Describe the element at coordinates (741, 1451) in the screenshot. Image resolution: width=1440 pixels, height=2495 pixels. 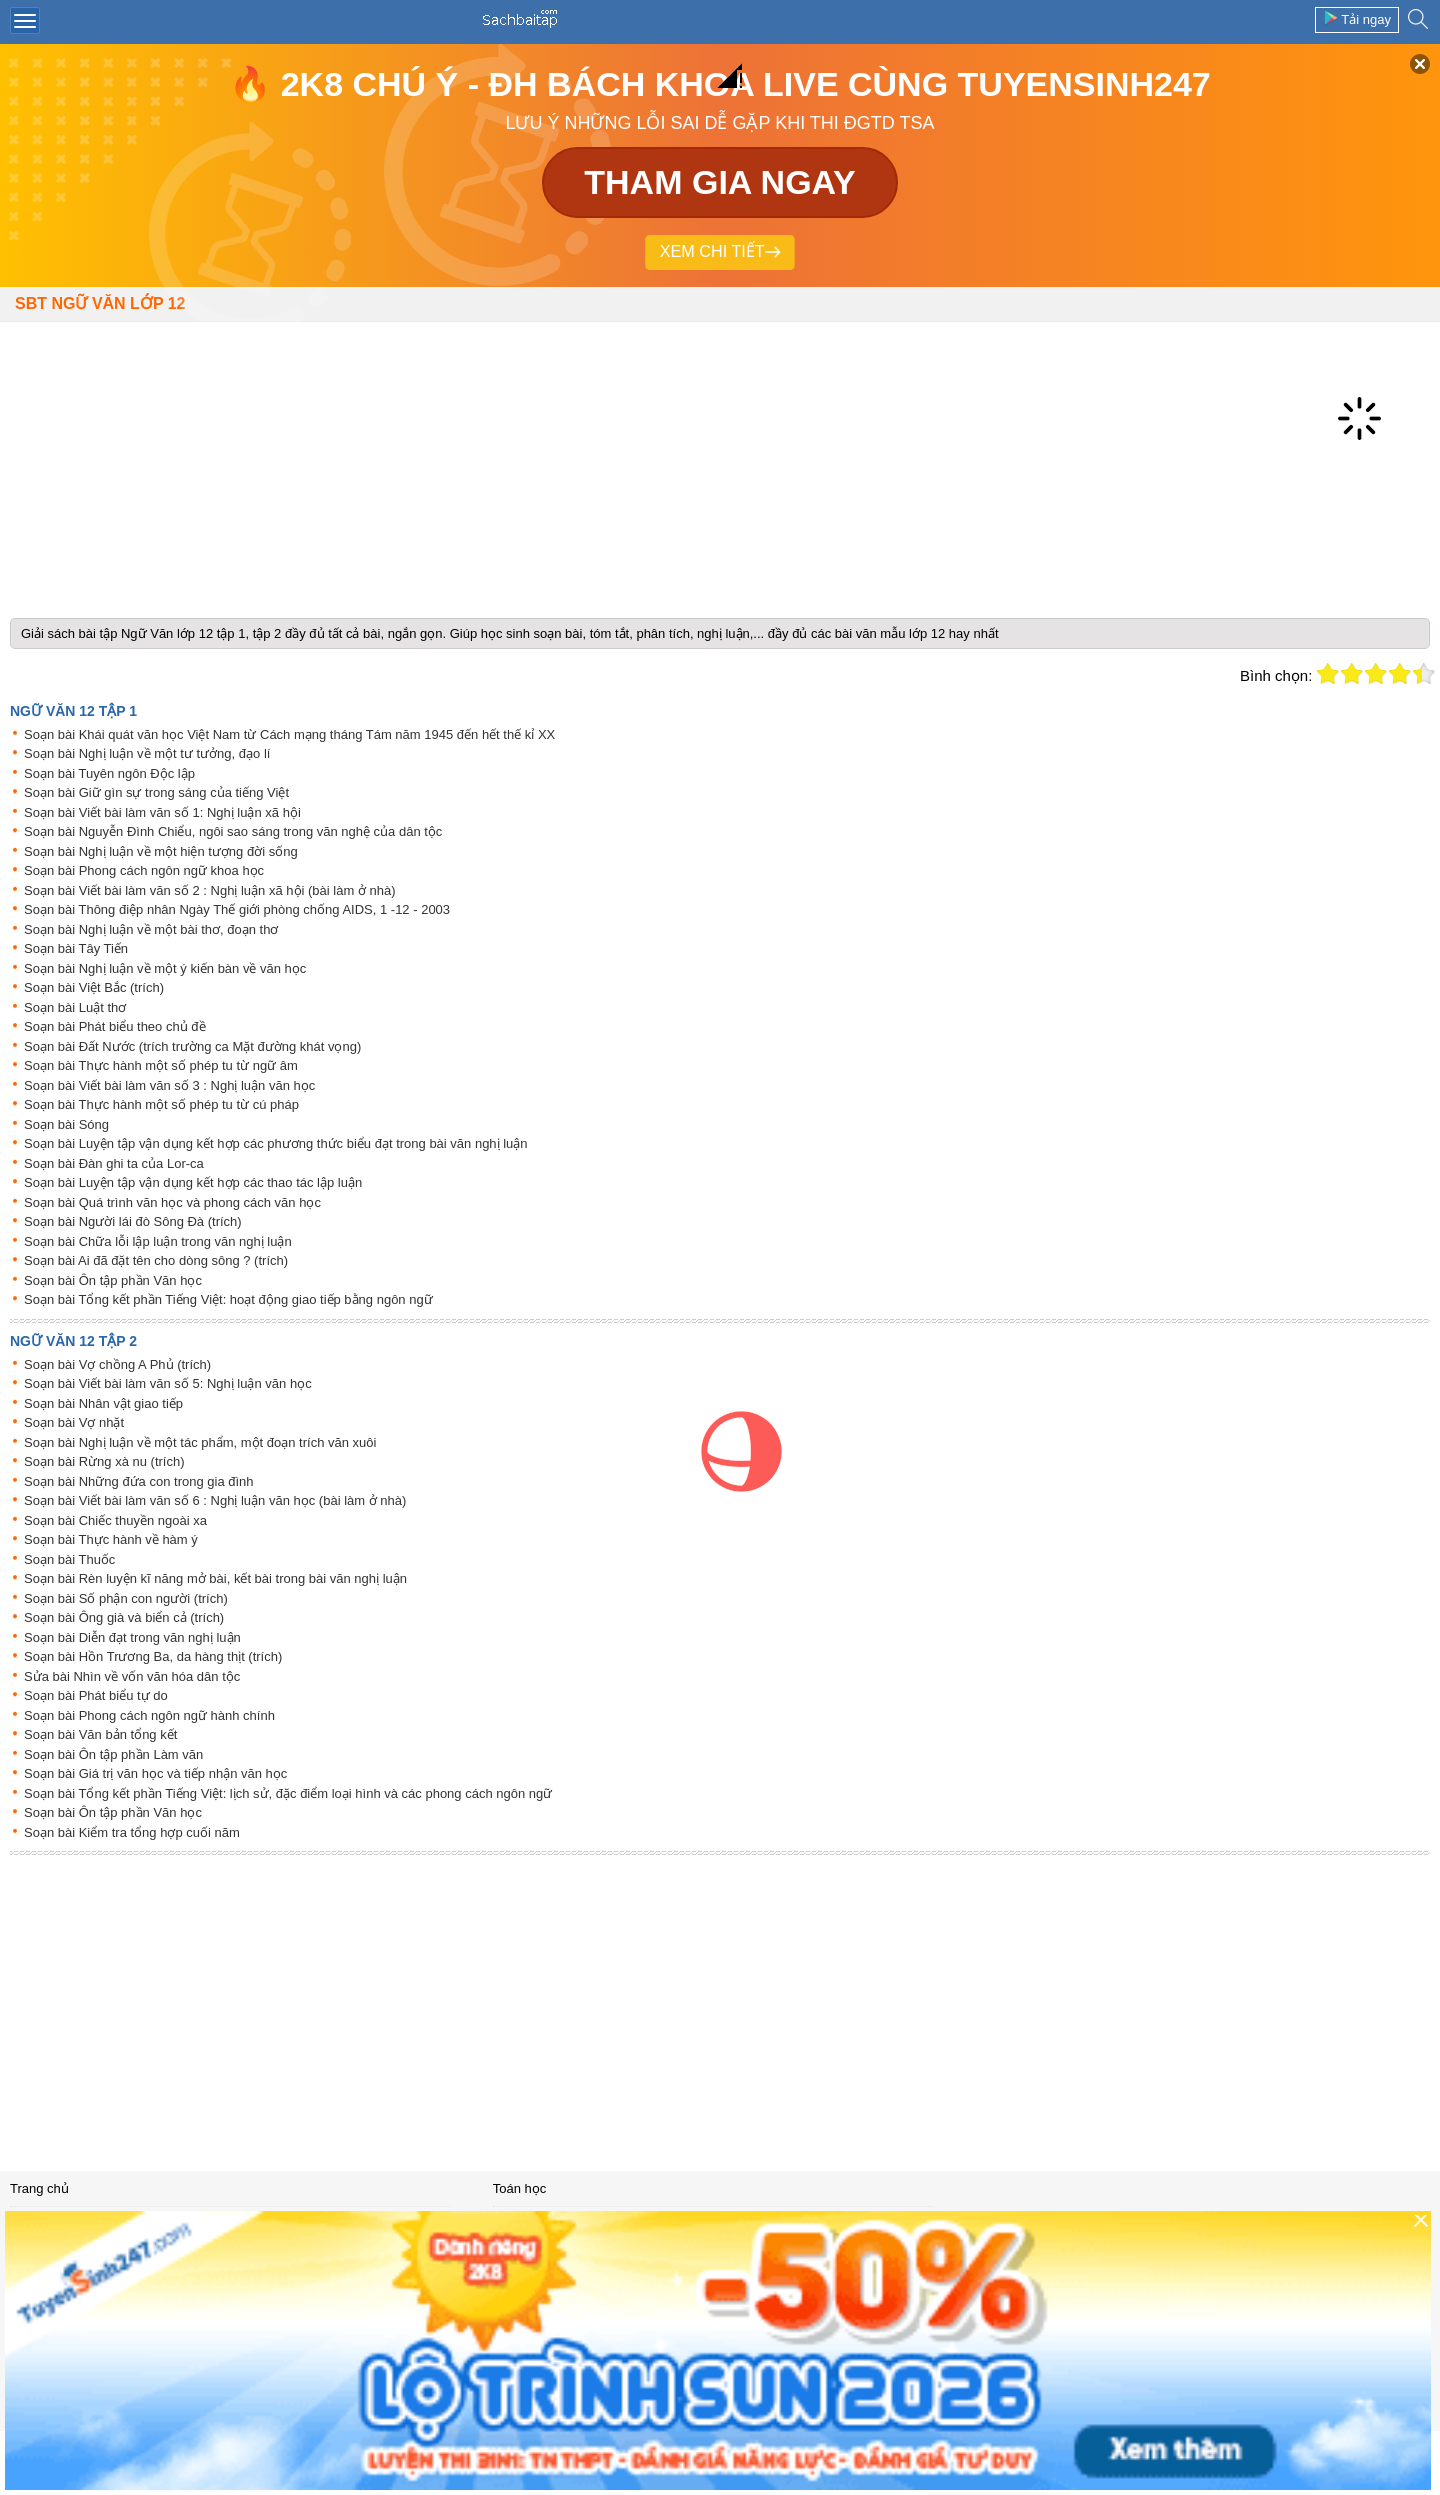
I see `indicates a 3D or globe-related feature` at that location.